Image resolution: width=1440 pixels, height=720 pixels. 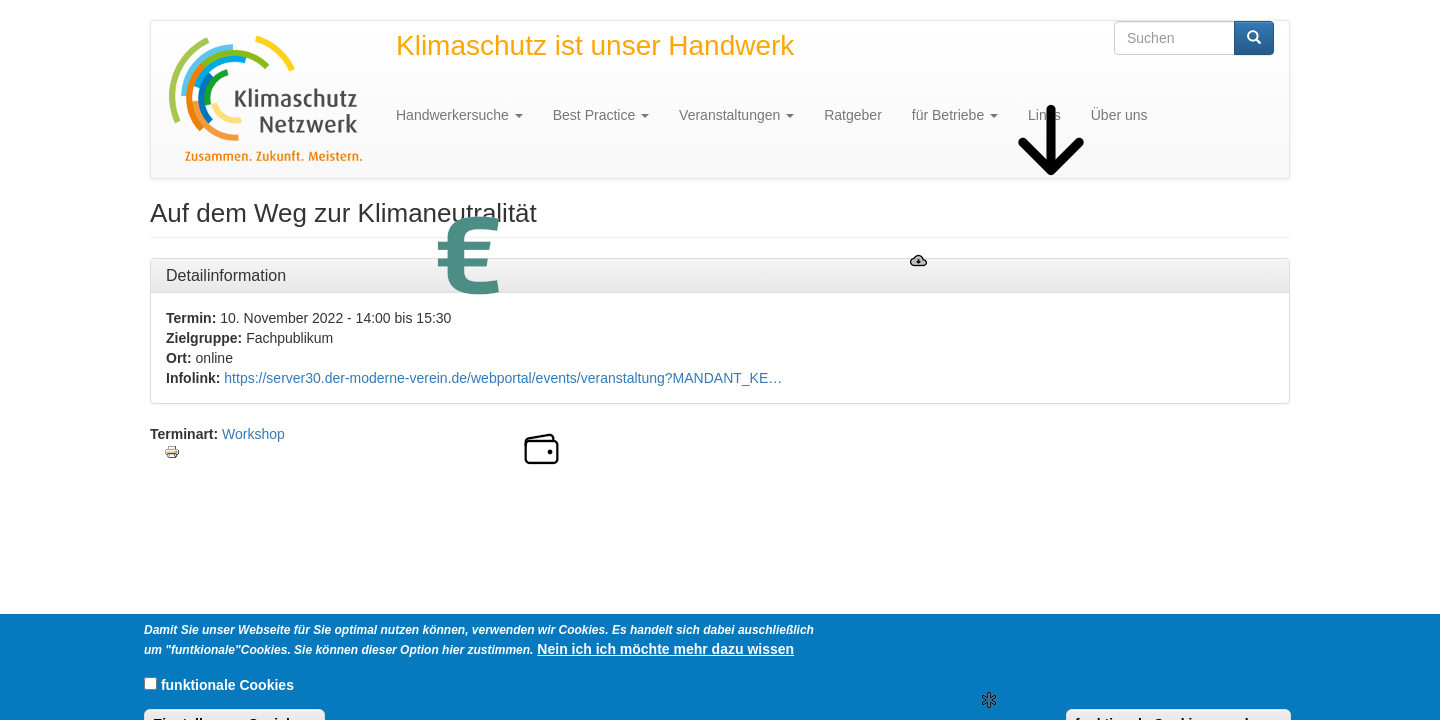 What do you see at coordinates (1051, 140) in the screenshot?
I see `scroll down or view more content` at bounding box center [1051, 140].